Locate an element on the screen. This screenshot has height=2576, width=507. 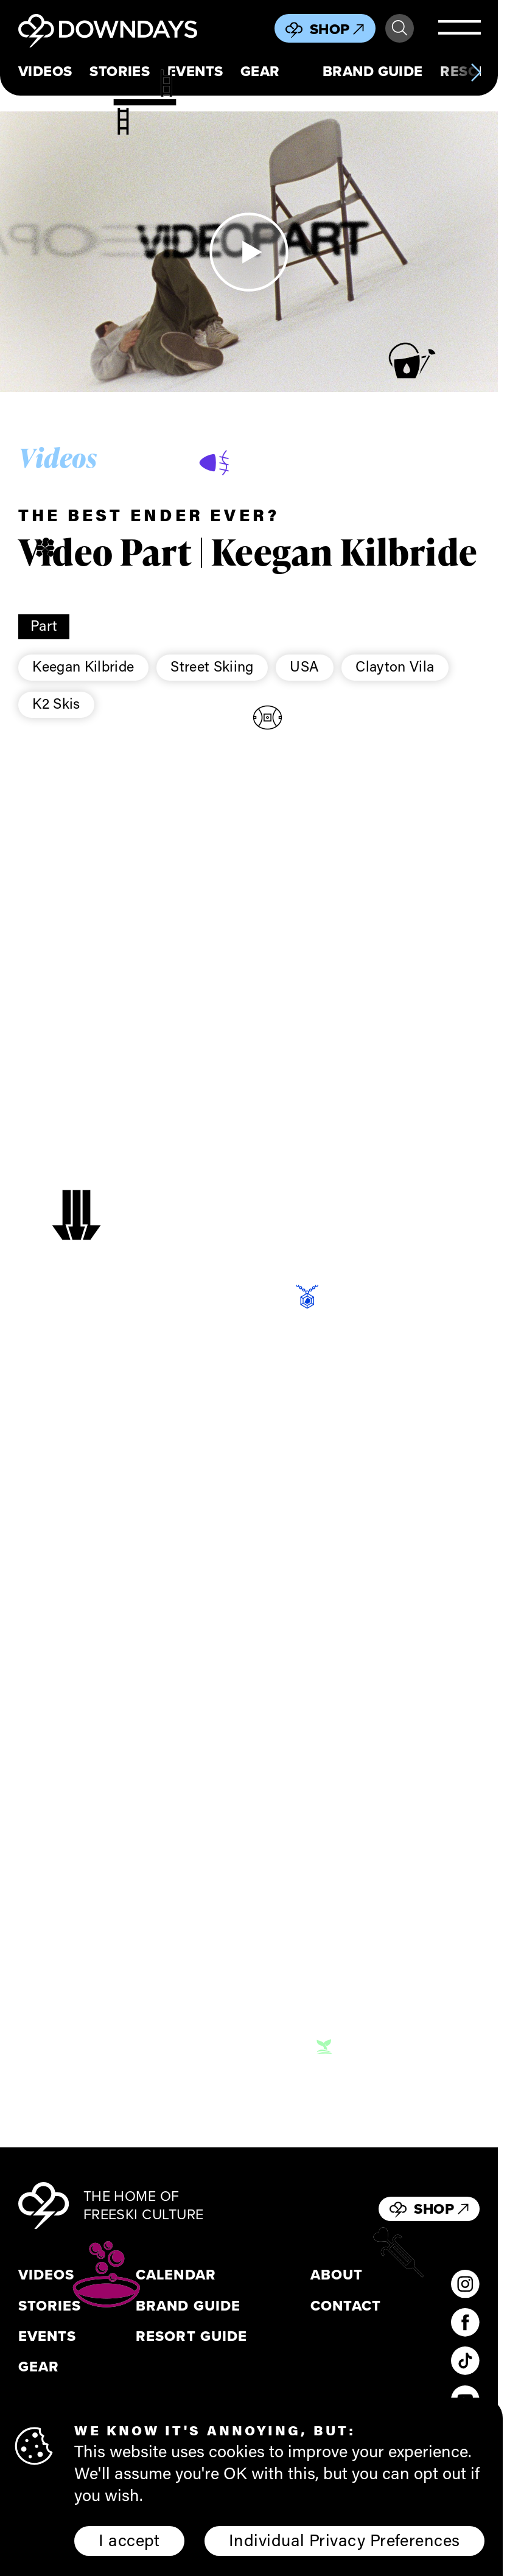
view jewelry or accessories inventory is located at coordinates (307, 1297).